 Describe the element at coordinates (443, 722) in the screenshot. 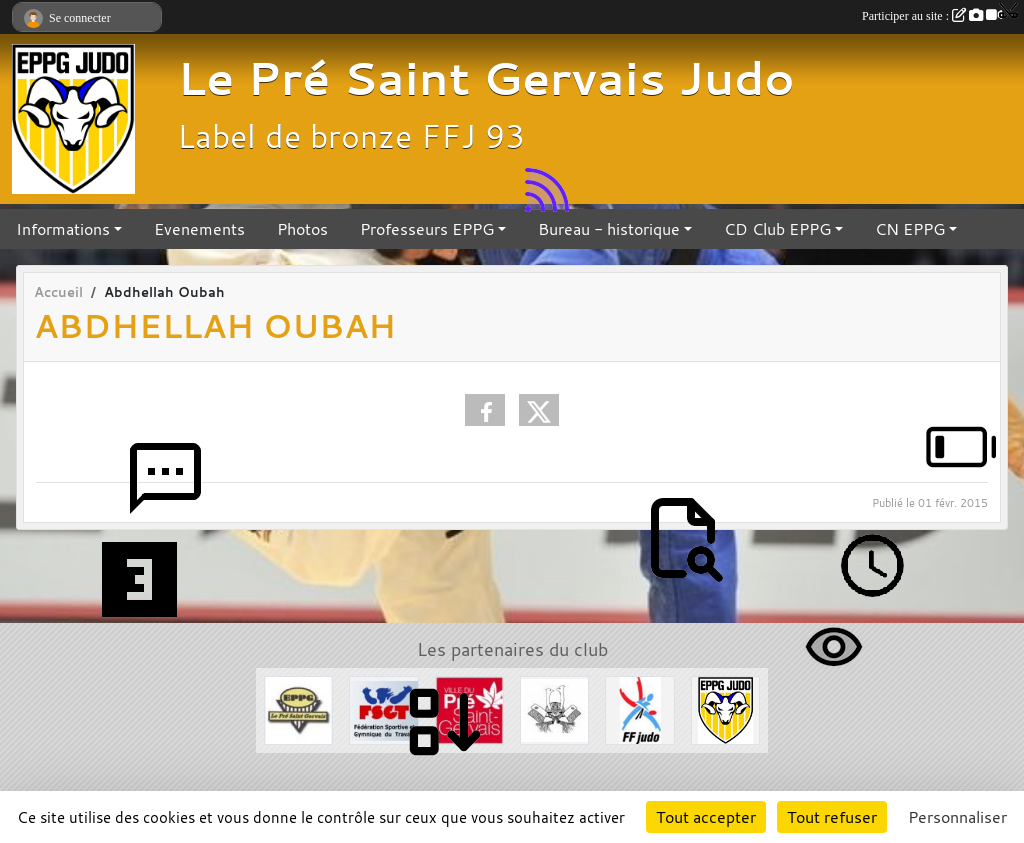

I see `sort list items in descending order` at that location.